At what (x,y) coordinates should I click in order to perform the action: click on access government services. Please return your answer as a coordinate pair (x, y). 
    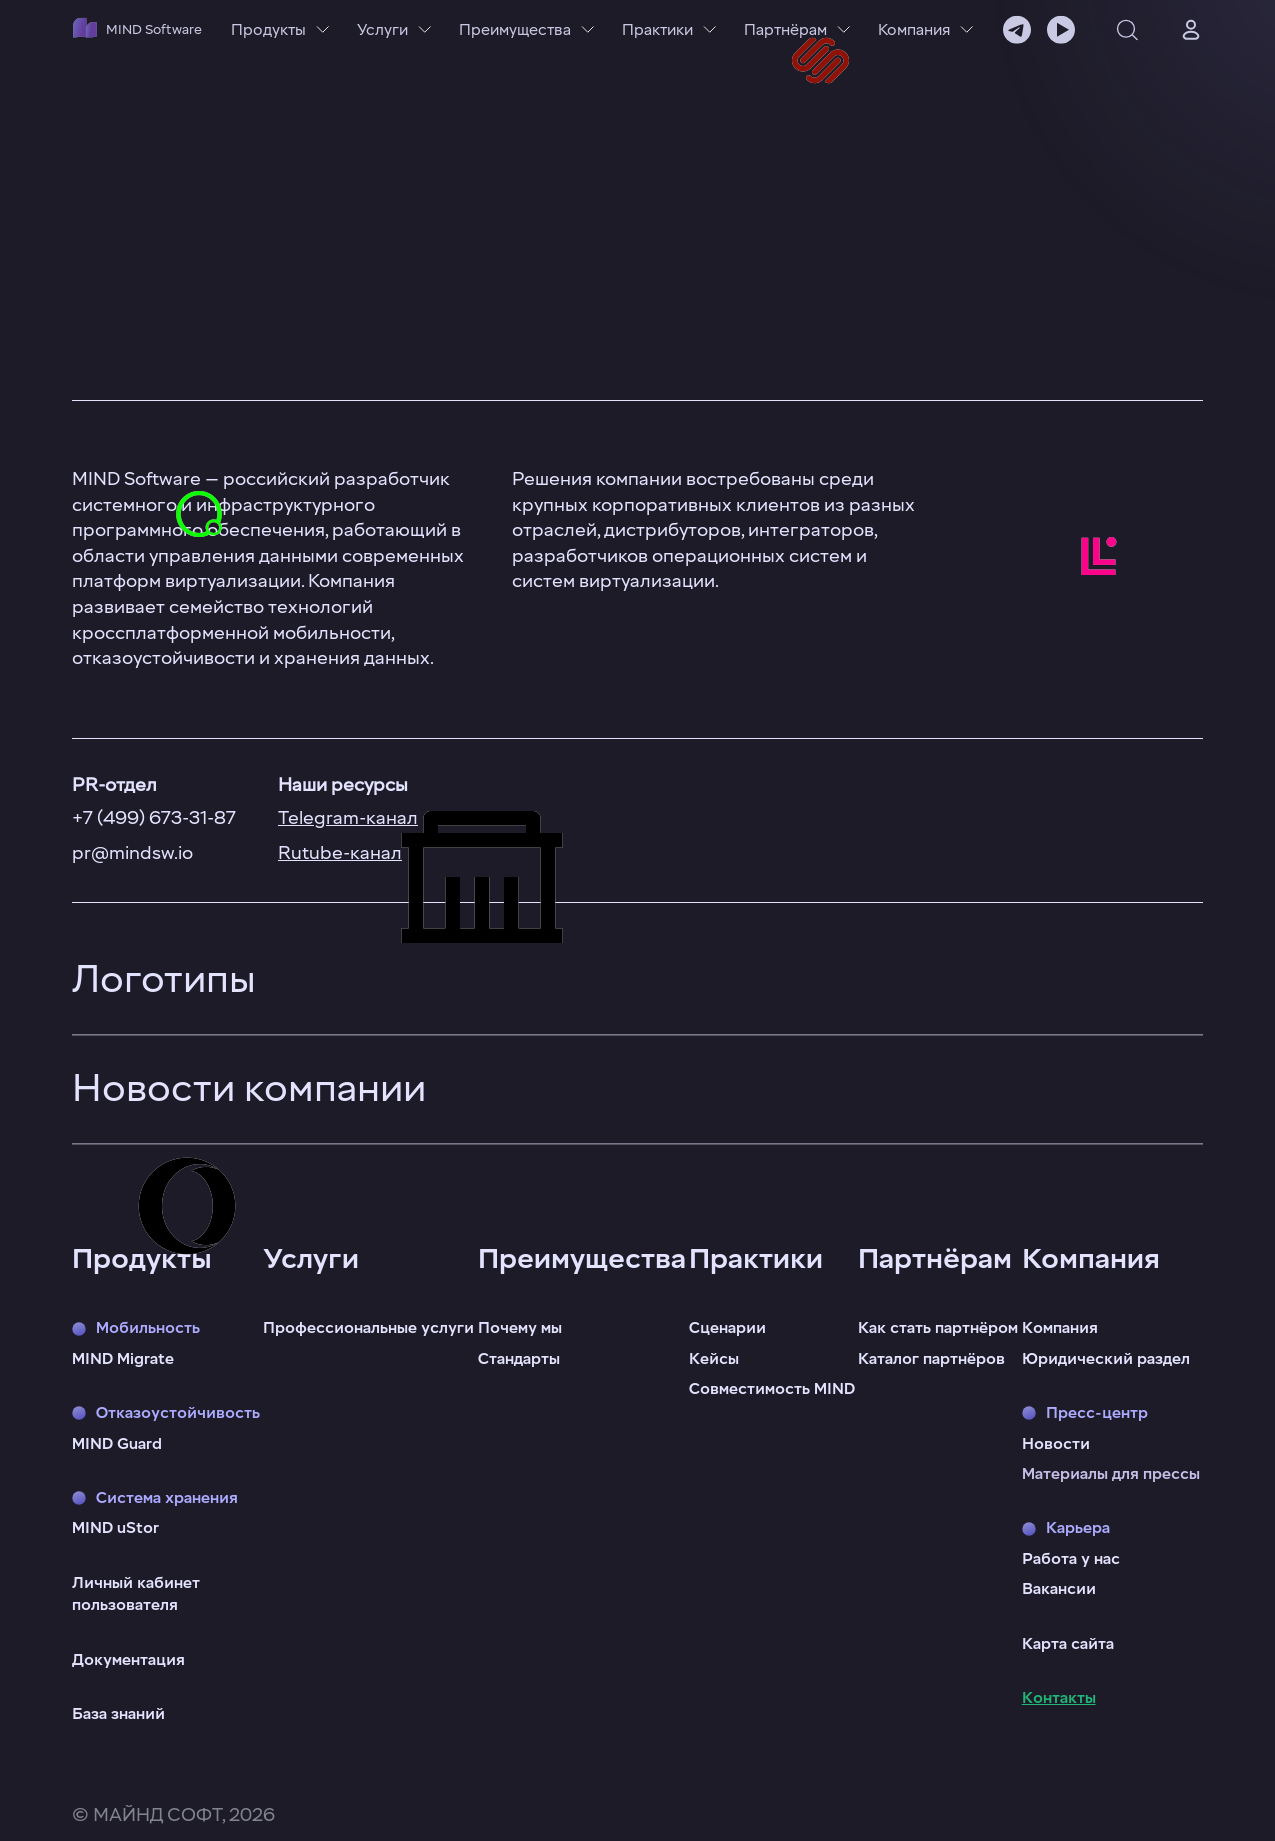
    Looking at the image, I should click on (482, 877).